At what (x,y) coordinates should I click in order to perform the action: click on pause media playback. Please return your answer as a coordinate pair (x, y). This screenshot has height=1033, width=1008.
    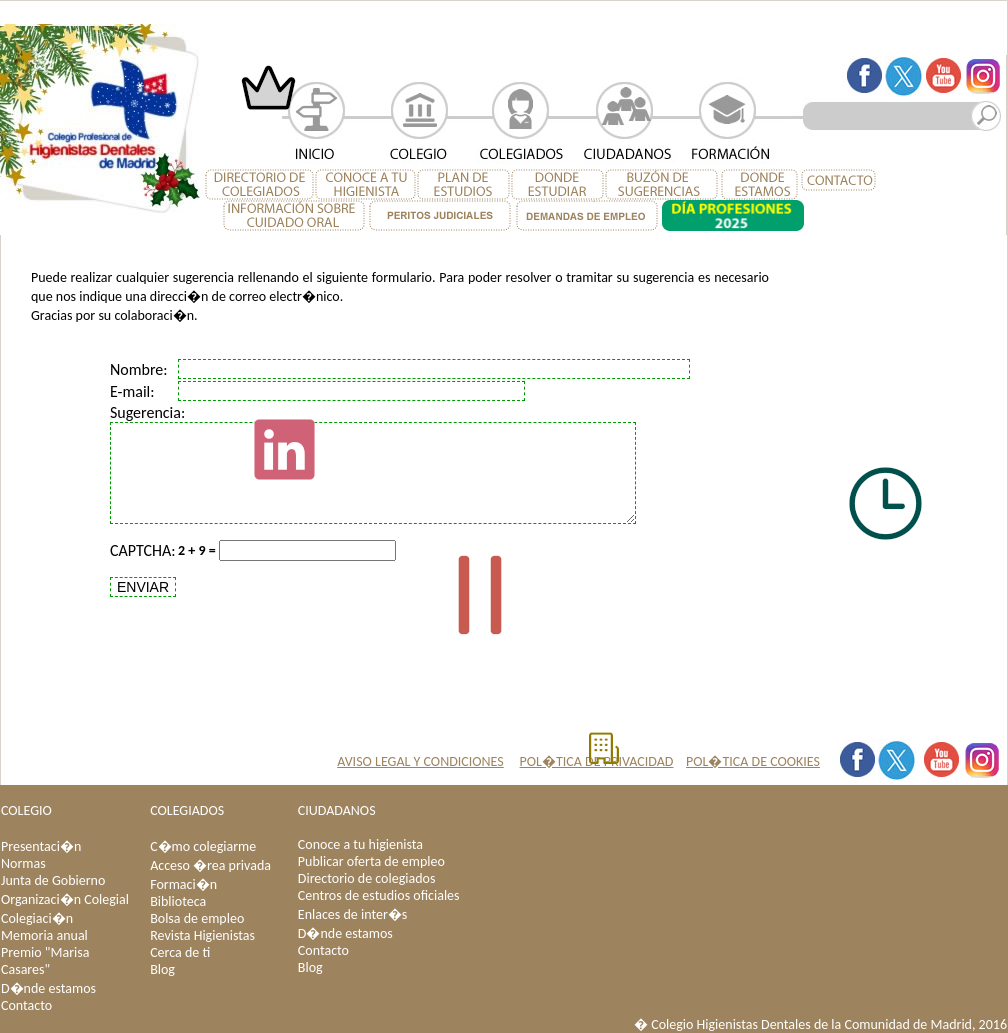
    Looking at the image, I should click on (480, 595).